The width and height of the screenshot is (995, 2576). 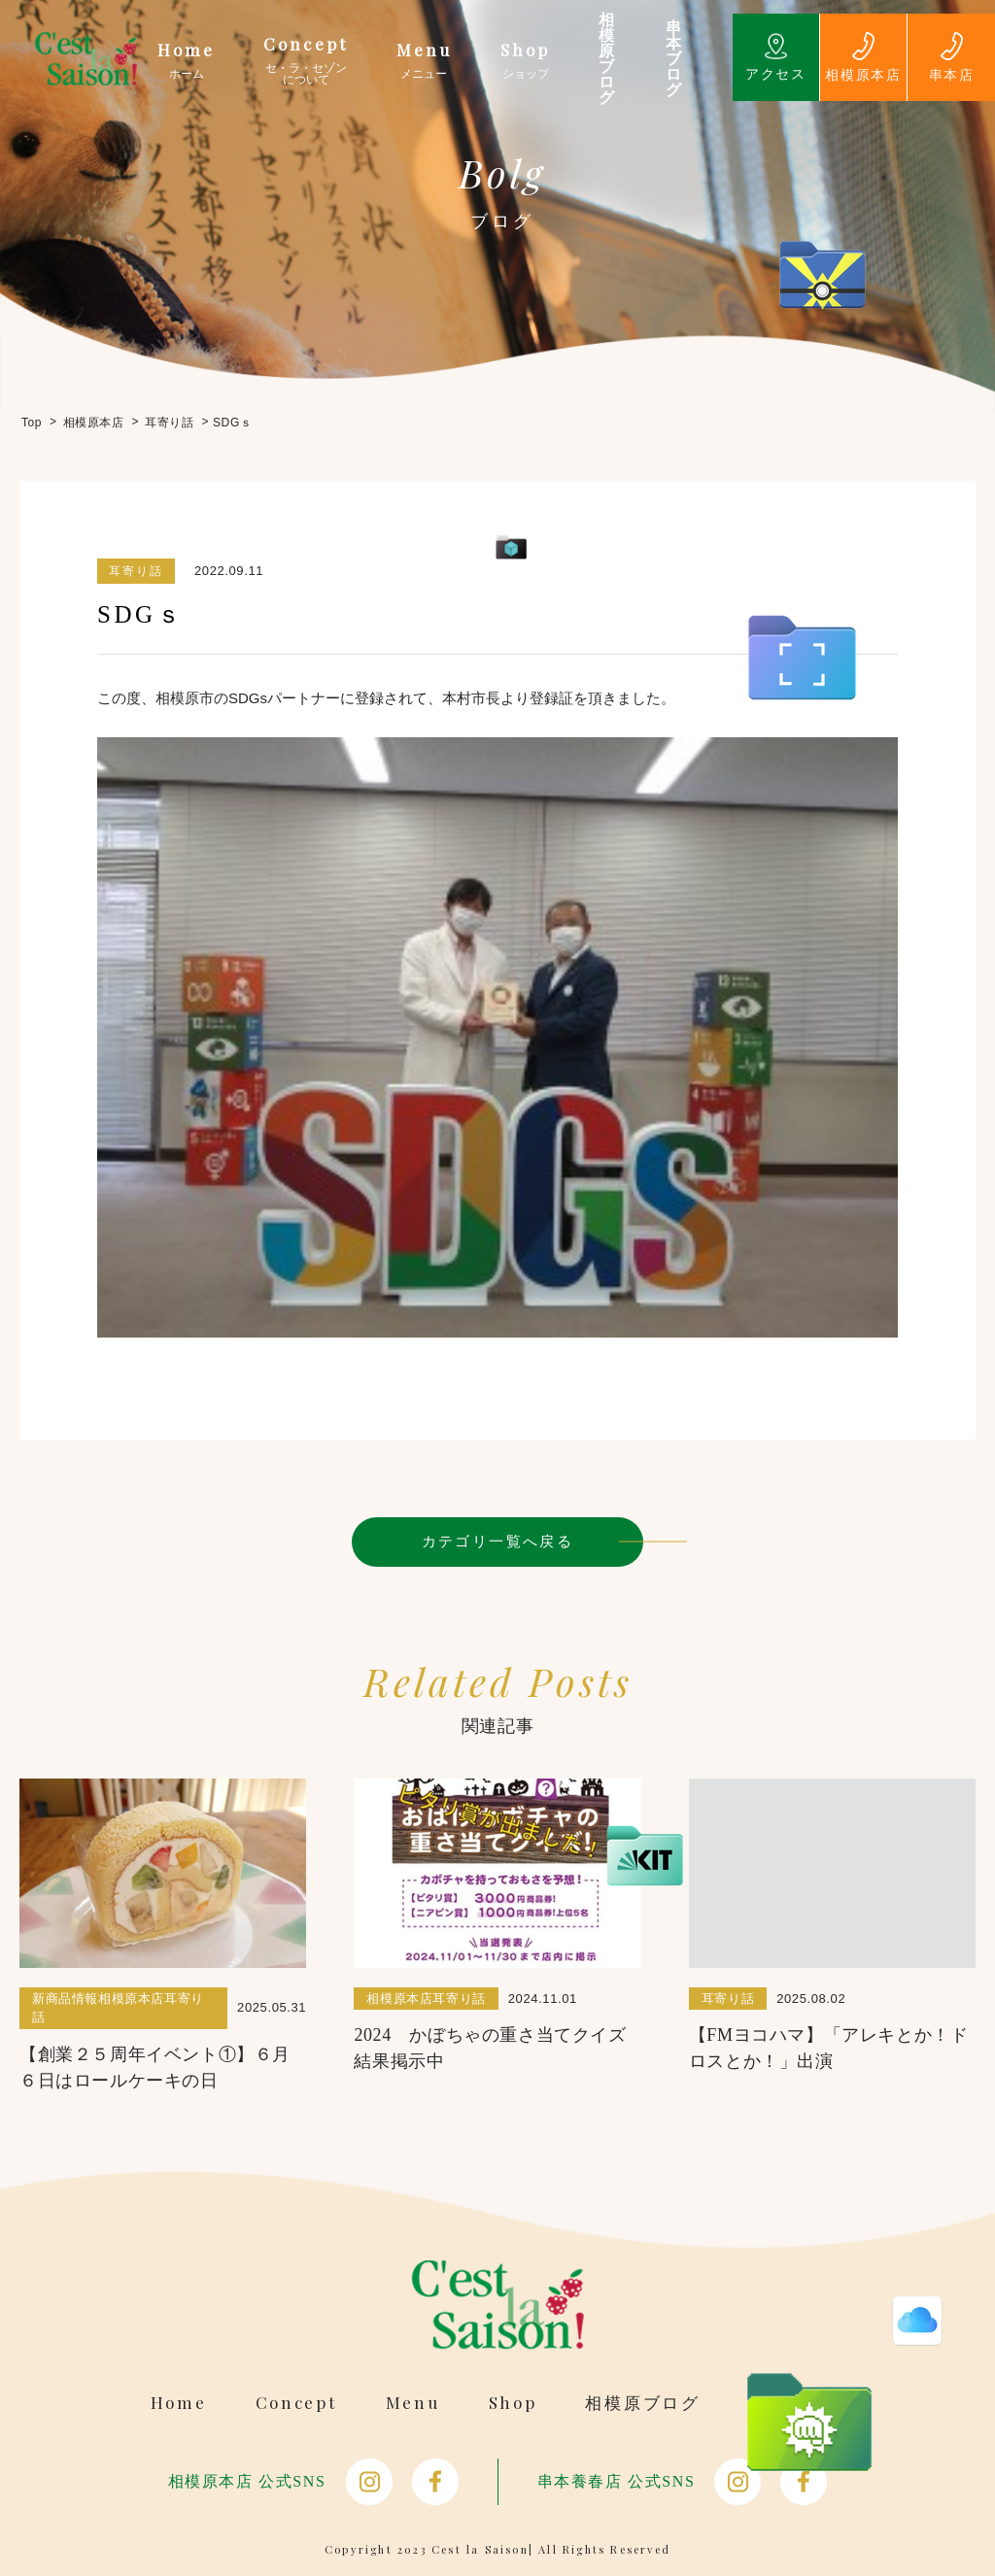 I want to click on open iCloud Drive to access cloud-stored files, so click(x=917, y=2321).